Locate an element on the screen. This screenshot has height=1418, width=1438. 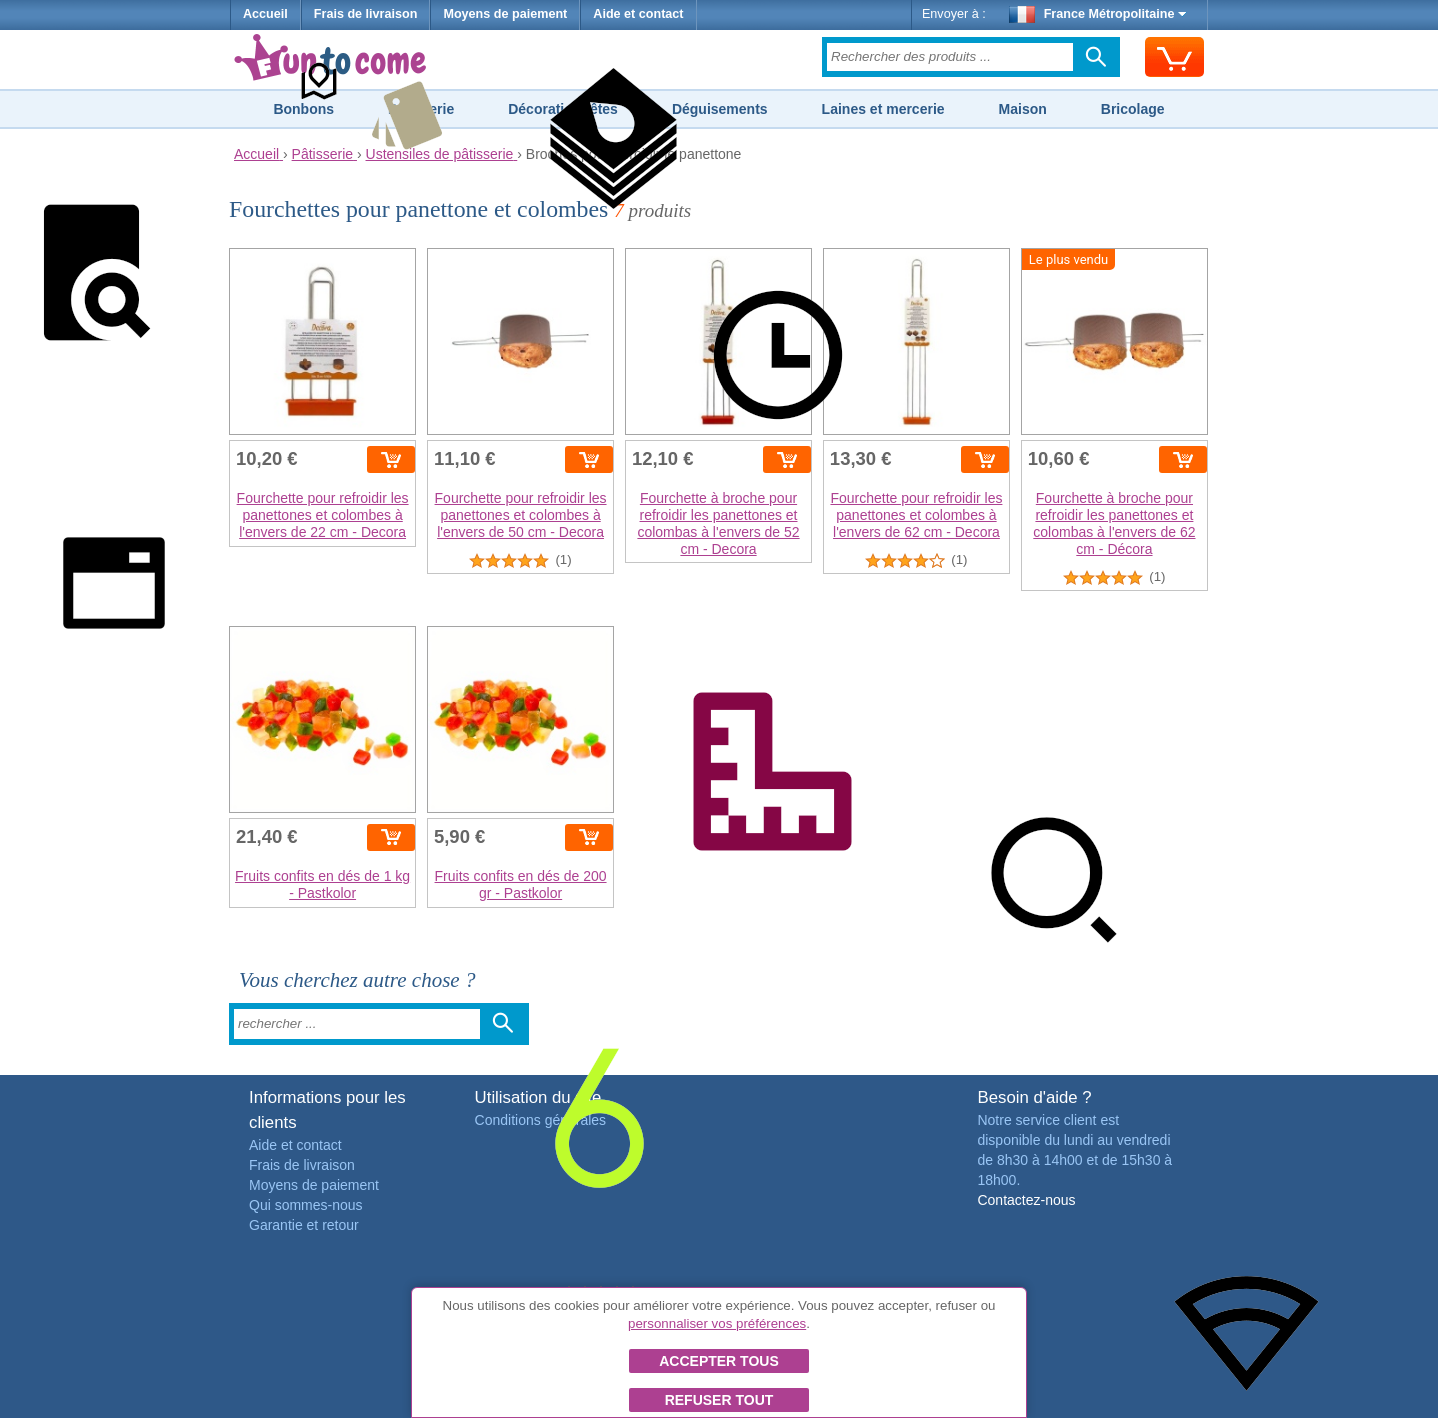
access measurement or ruler tool is located at coordinates (772, 771).